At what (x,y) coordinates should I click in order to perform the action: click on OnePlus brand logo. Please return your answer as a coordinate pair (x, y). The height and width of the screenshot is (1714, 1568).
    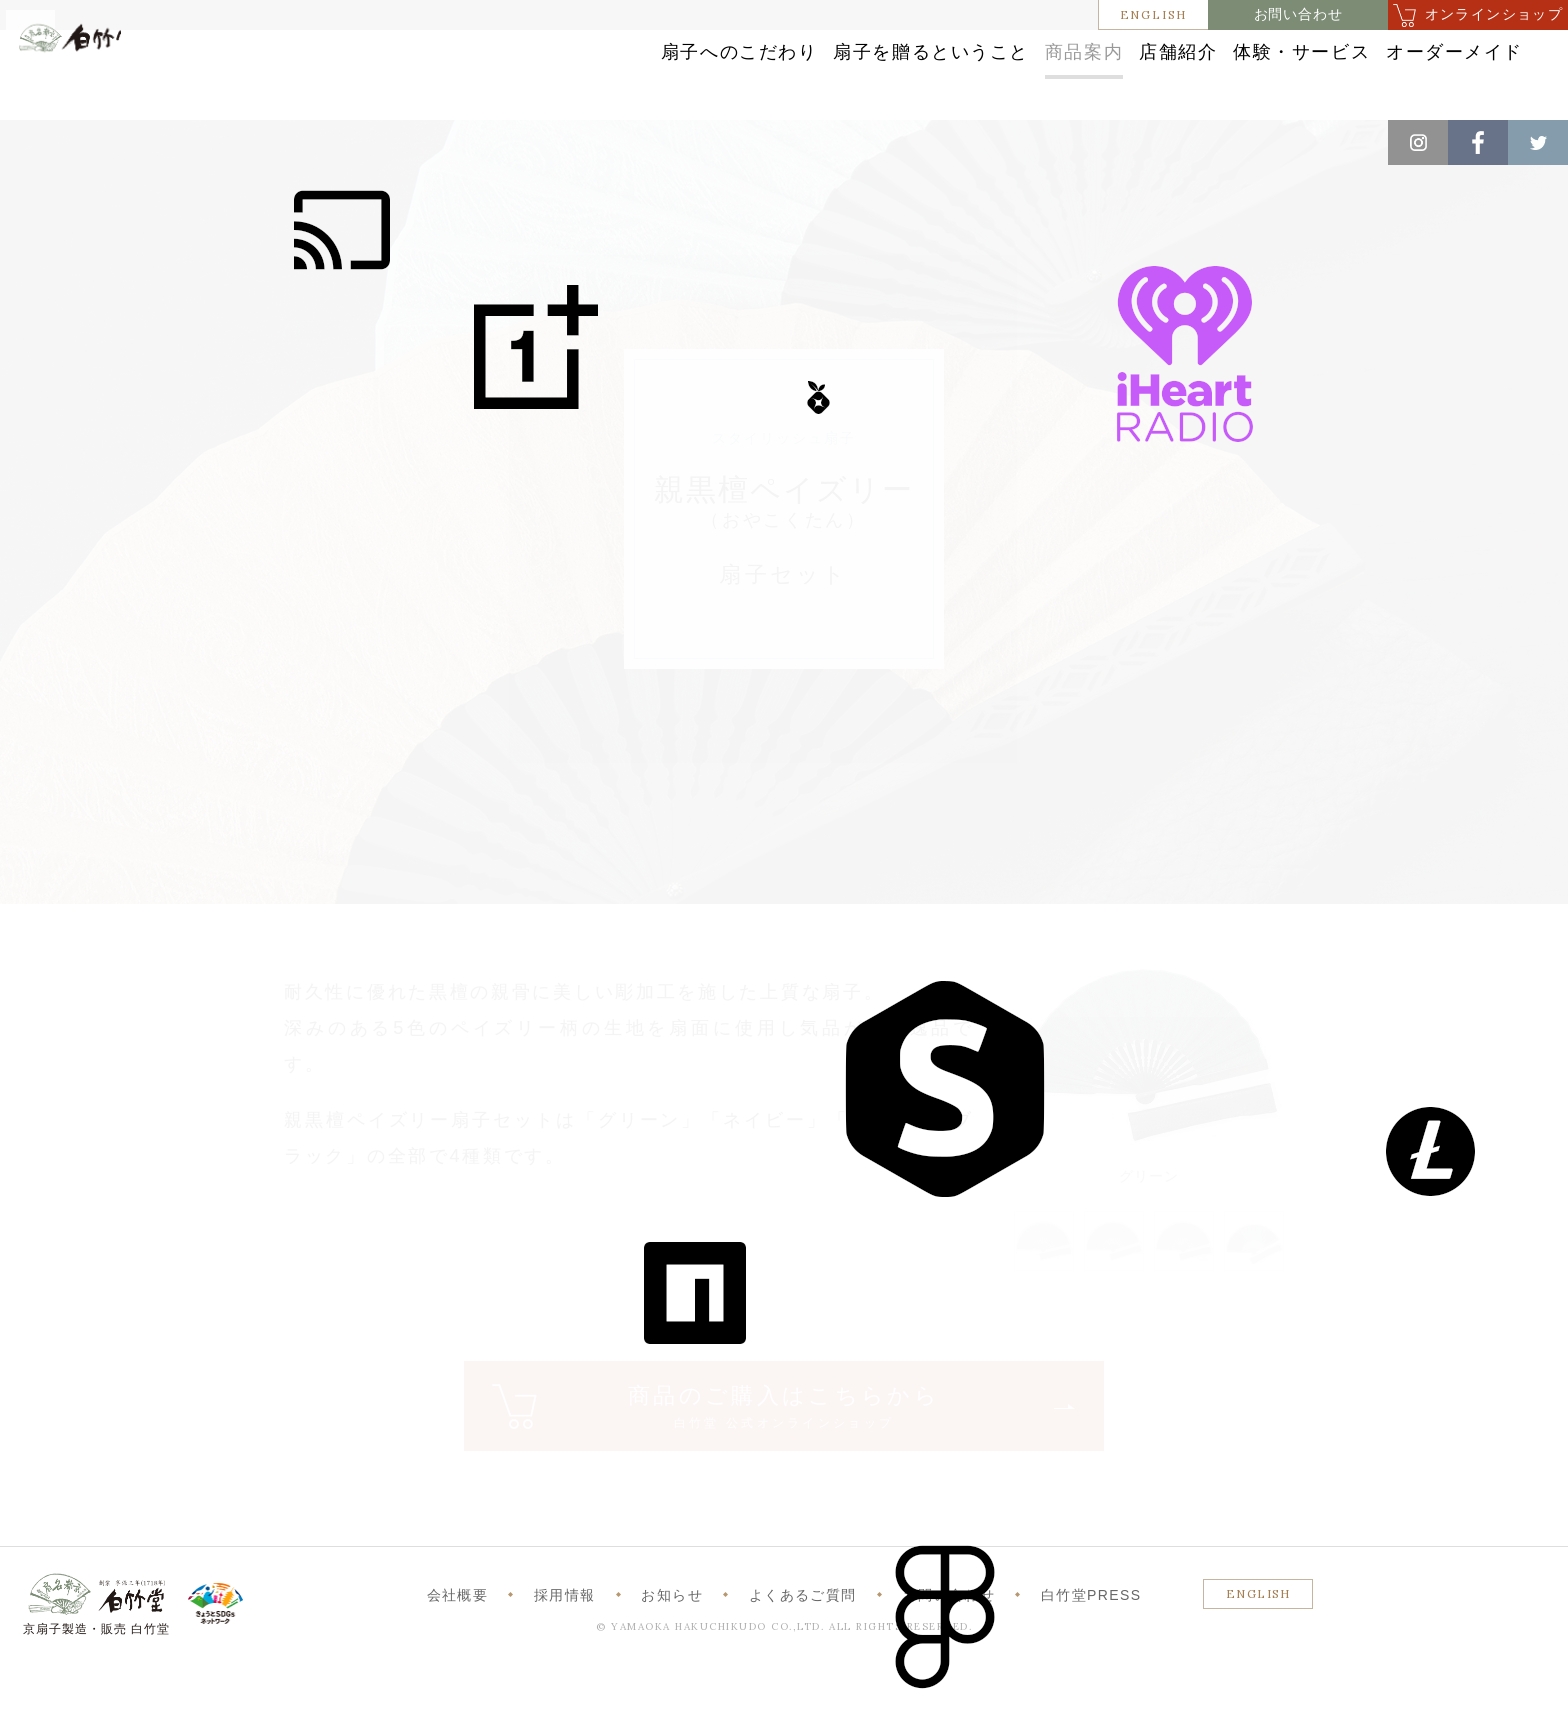
    Looking at the image, I should click on (536, 347).